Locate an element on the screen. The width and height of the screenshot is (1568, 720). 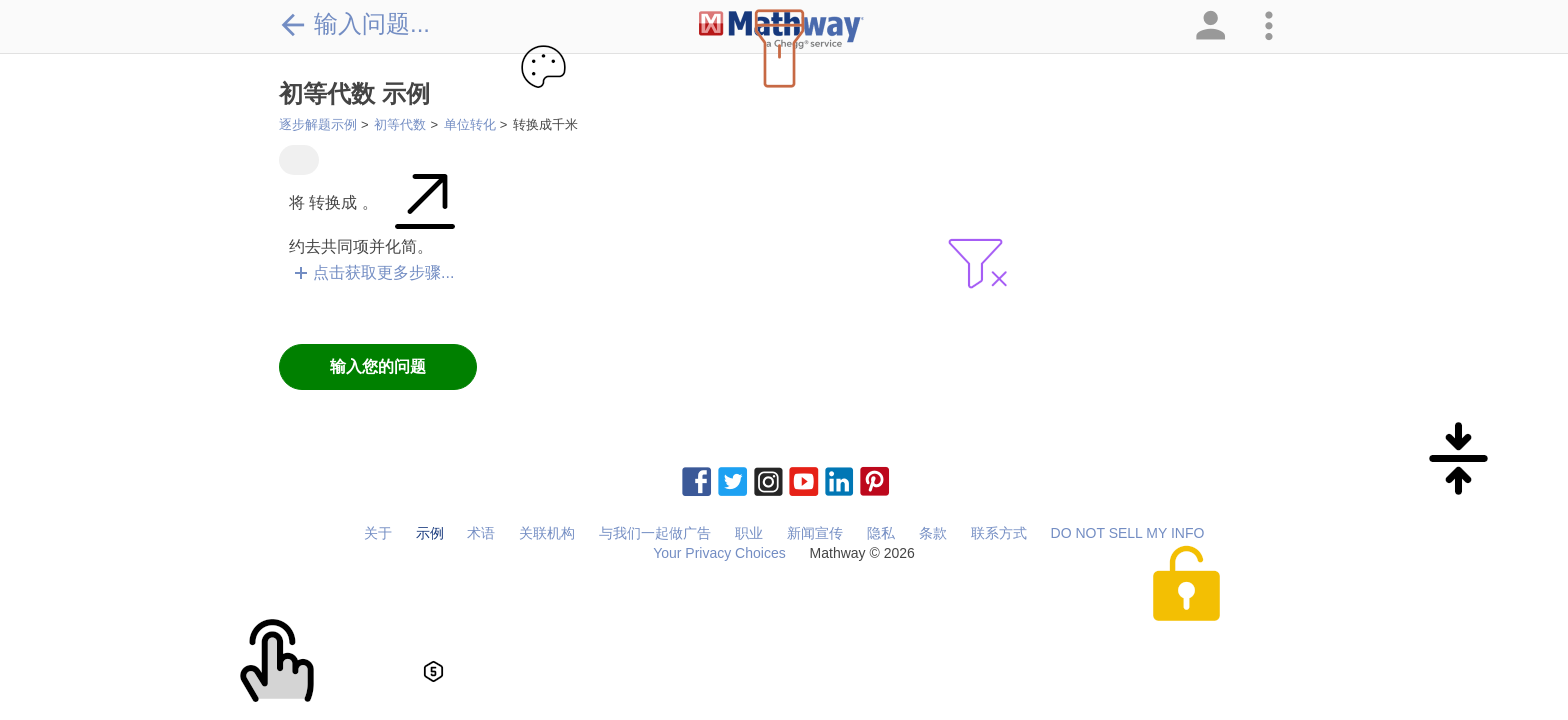
collapse content vertically is located at coordinates (1458, 458).